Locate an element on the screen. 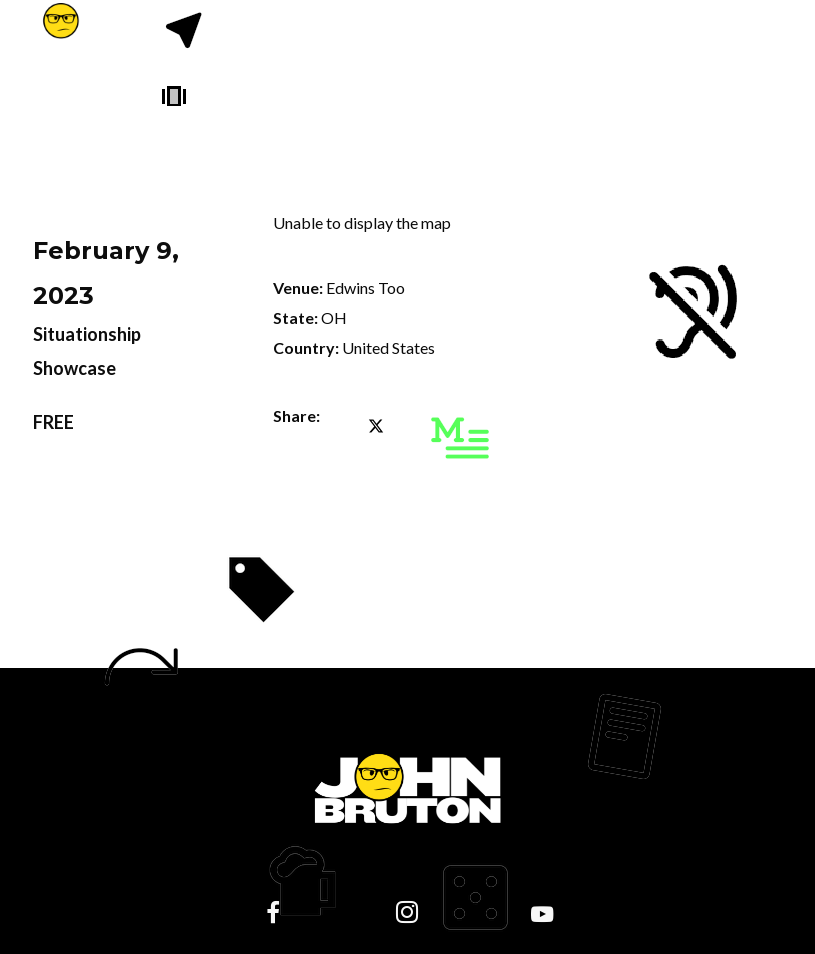 The image size is (815, 954). redo last action is located at coordinates (140, 664).